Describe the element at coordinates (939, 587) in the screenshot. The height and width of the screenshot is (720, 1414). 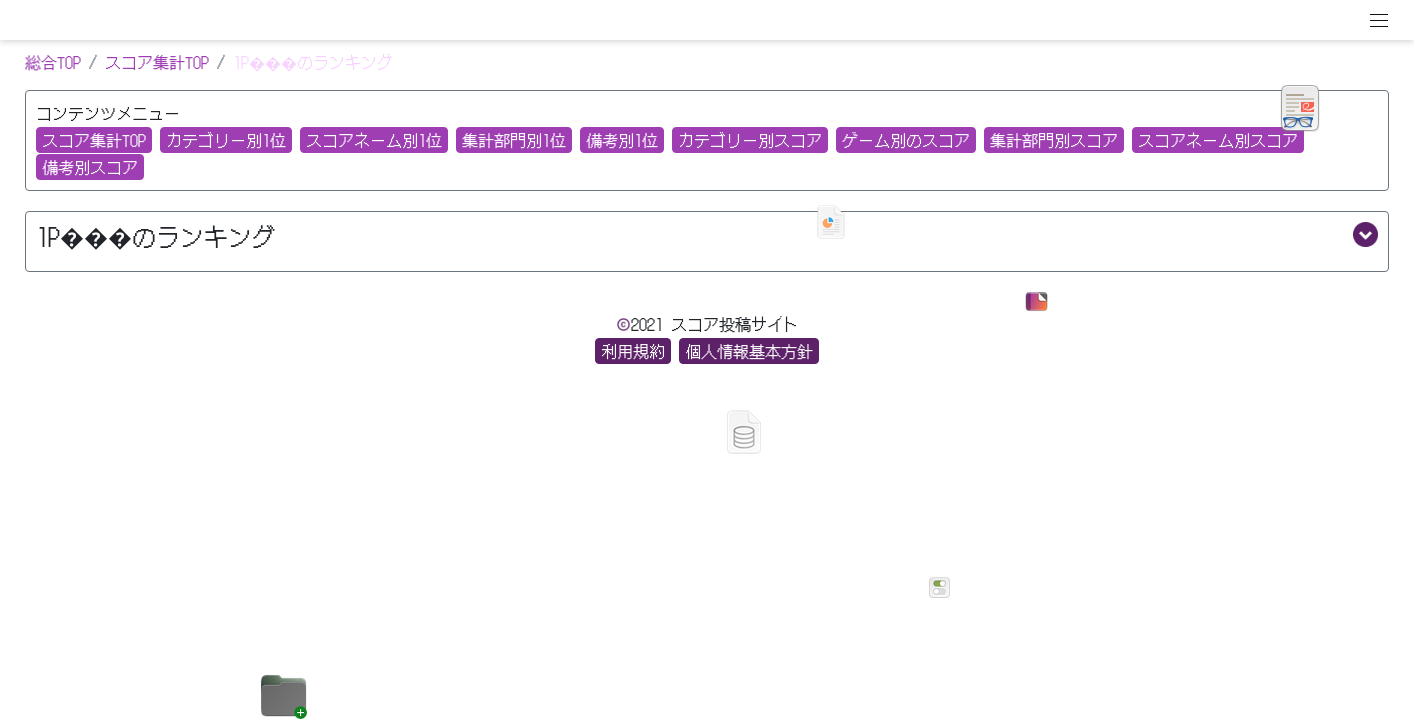
I see `open unity tweak tool settings` at that location.